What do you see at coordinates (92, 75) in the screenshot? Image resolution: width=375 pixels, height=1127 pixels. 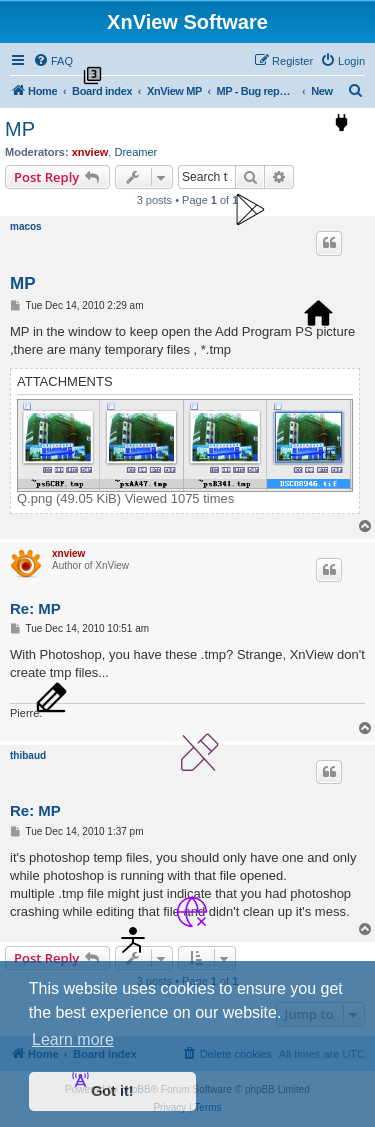 I see `select filter option 3` at bounding box center [92, 75].